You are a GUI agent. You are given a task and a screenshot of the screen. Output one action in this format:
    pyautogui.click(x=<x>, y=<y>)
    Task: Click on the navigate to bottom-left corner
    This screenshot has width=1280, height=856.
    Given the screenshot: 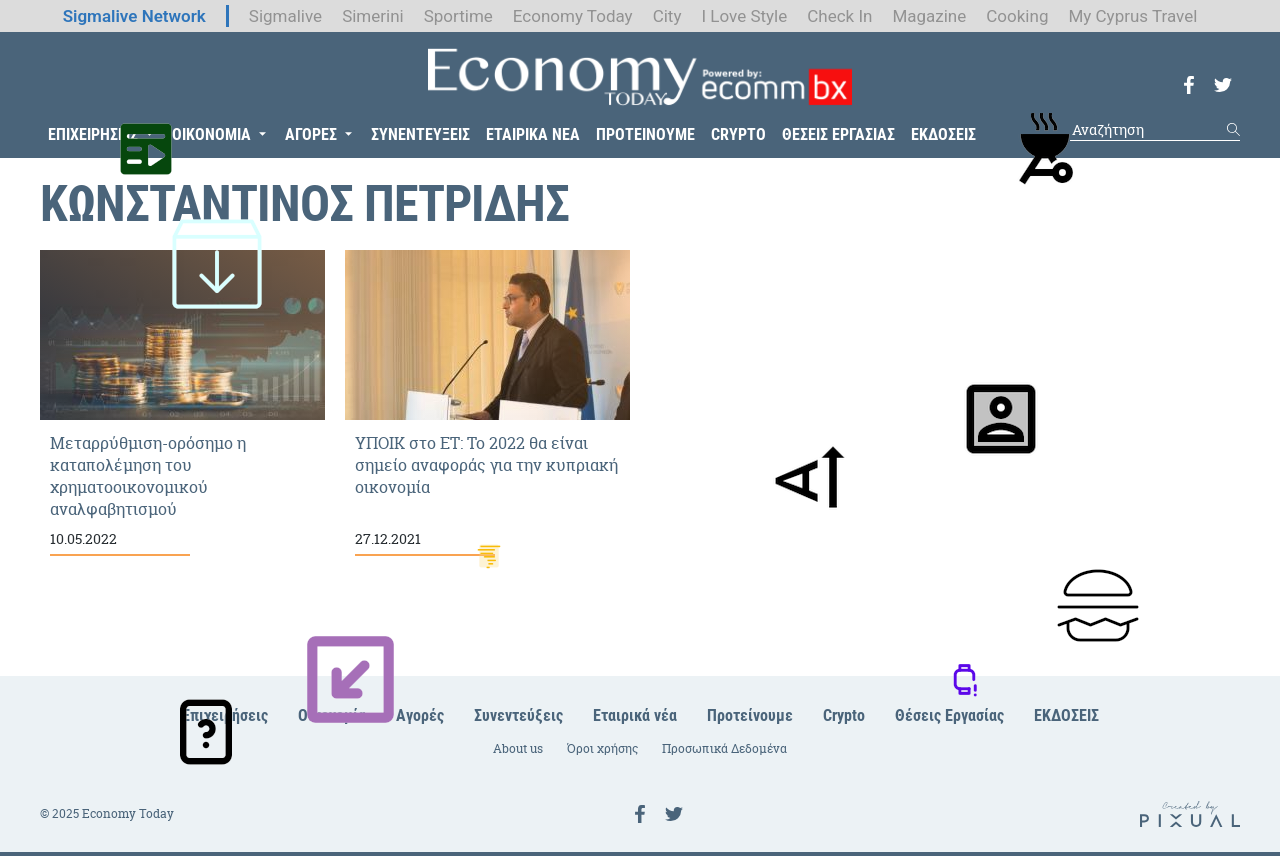 What is the action you would take?
    pyautogui.click(x=350, y=679)
    